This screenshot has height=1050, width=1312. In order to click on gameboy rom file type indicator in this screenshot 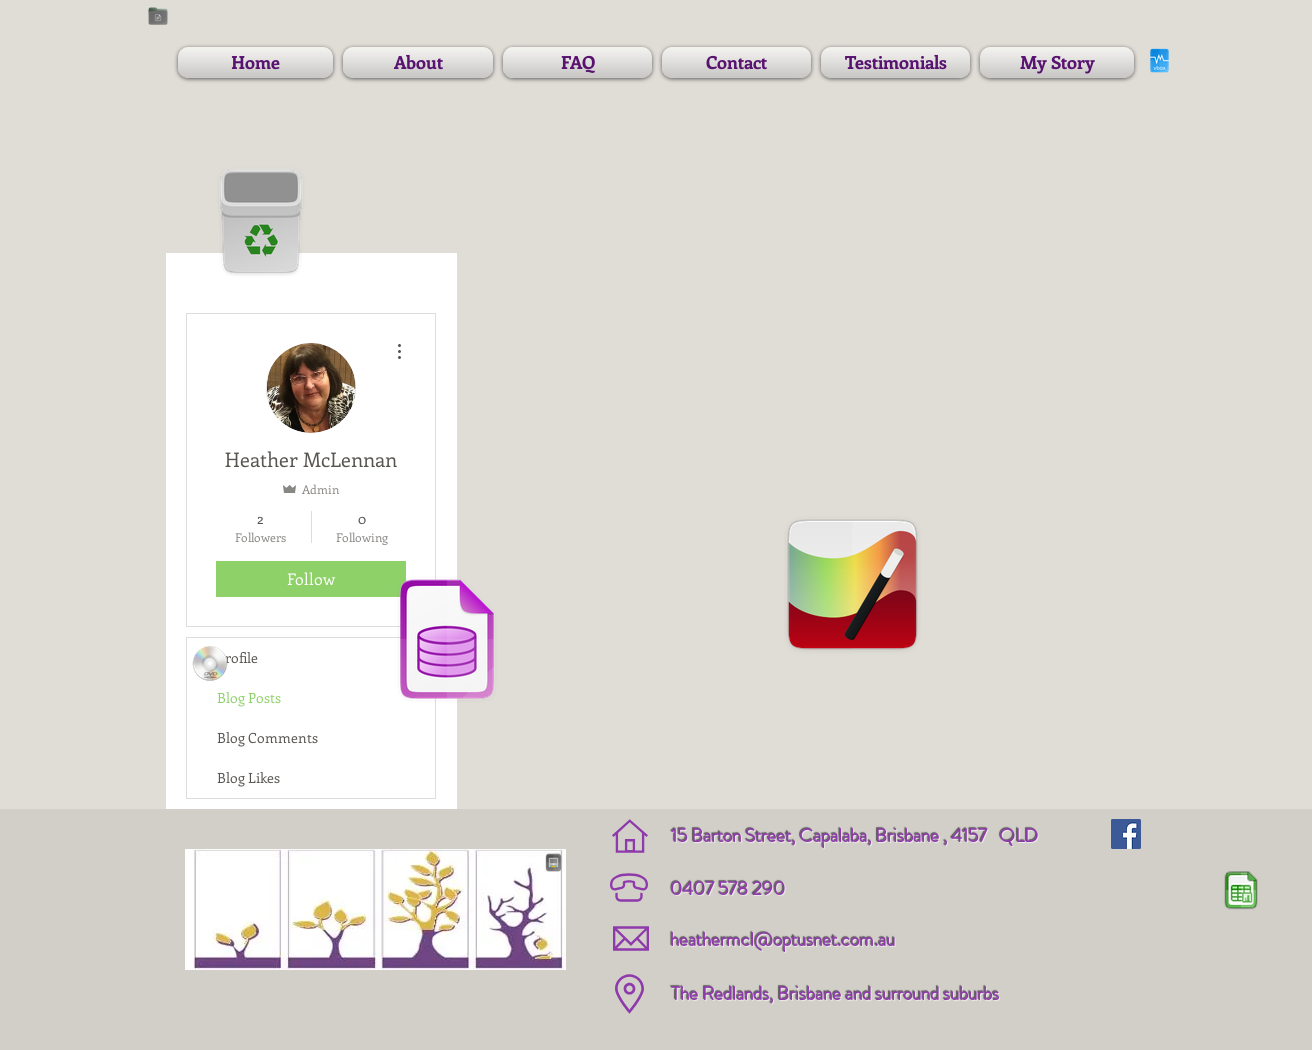, I will do `click(553, 862)`.